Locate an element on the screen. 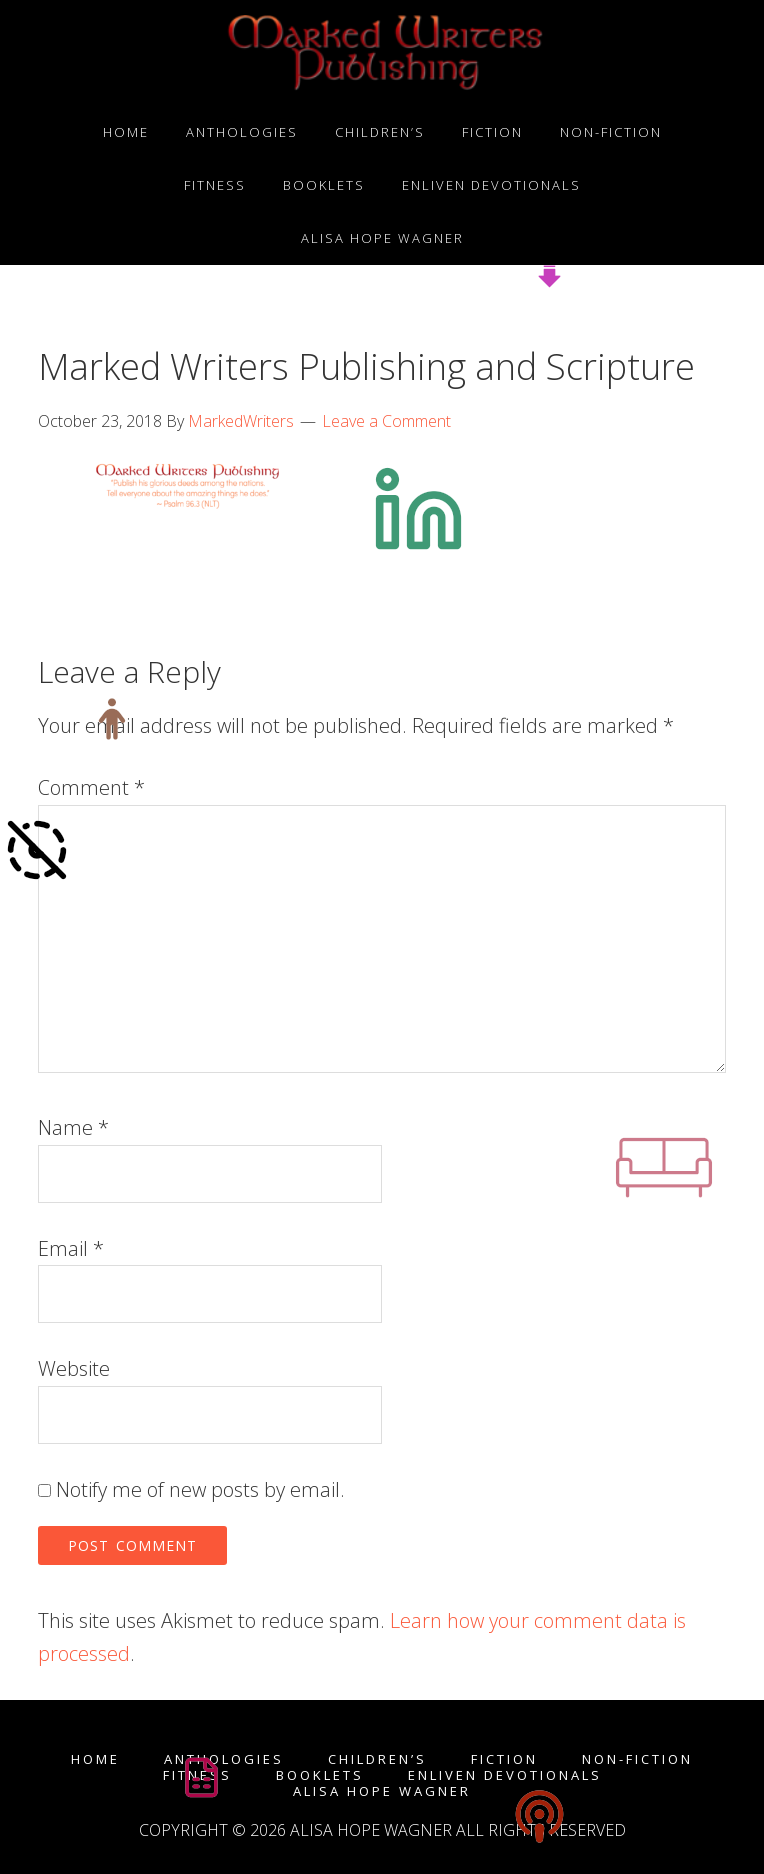 Image resolution: width=764 pixels, height=1874 pixels. access podcast library is located at coordinates (539, 1816).